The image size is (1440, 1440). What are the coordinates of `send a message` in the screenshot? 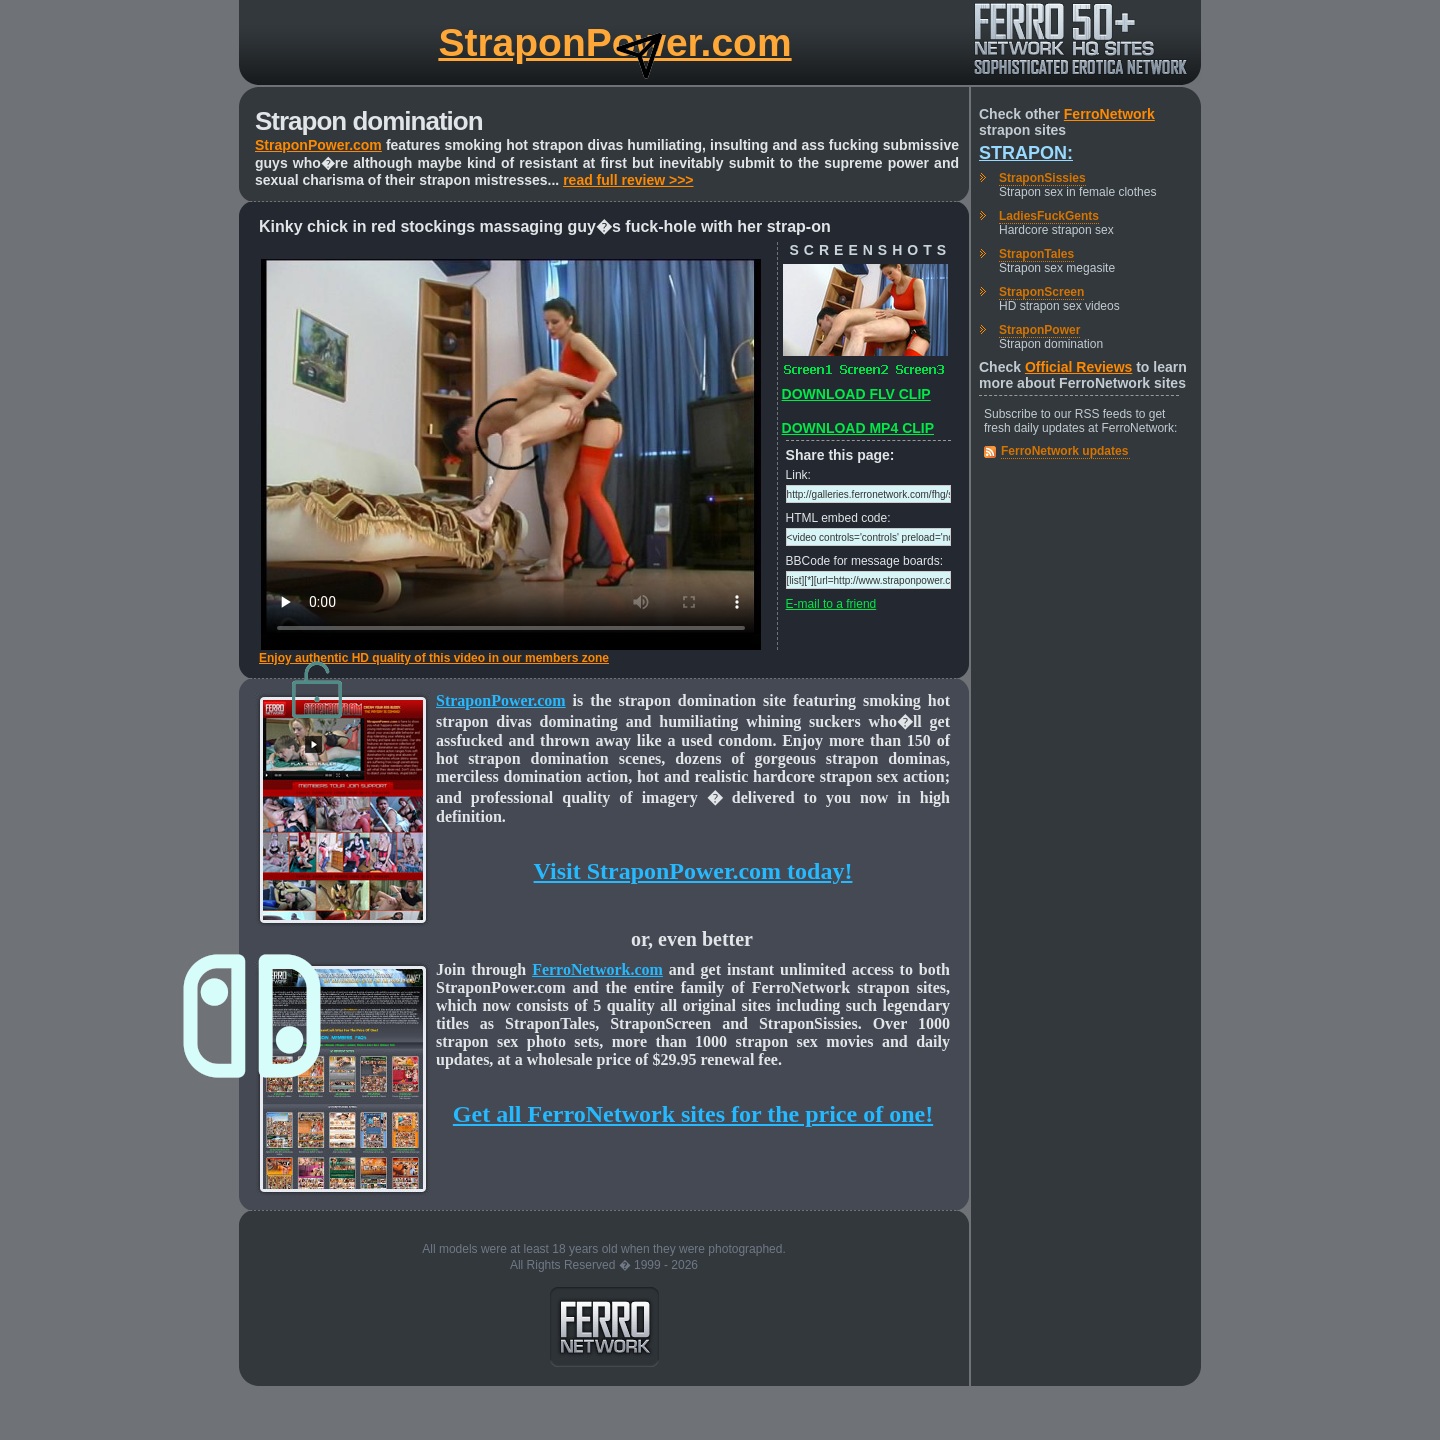 It's located at (641, 53).